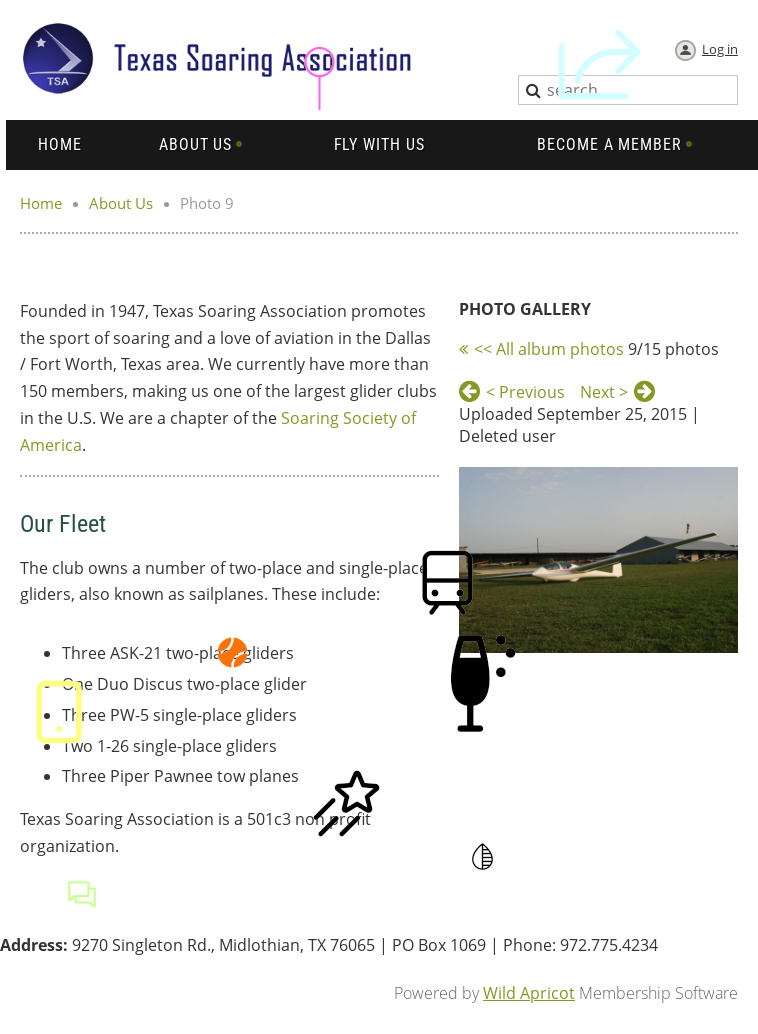  What do you see at coordinates (447, 580) in the screenshot?
I see `access train schedules or rail services` at bounding box center [447, 580].